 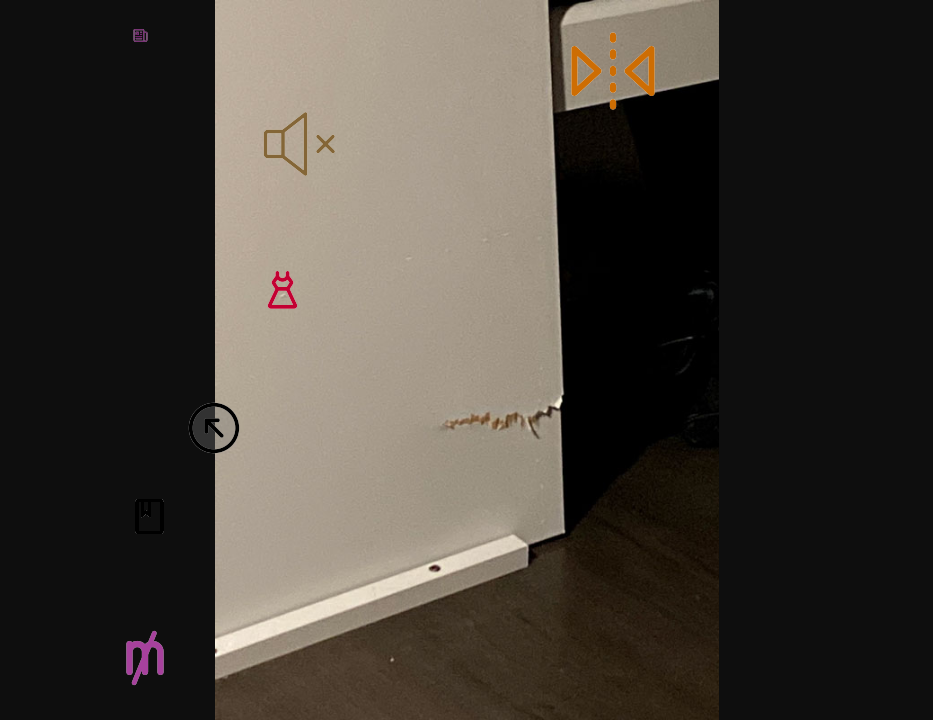 What do you see at coordinates (149, 516) in the screenshot?
I see `access your classes or courses` at bounding box center [149, 516].